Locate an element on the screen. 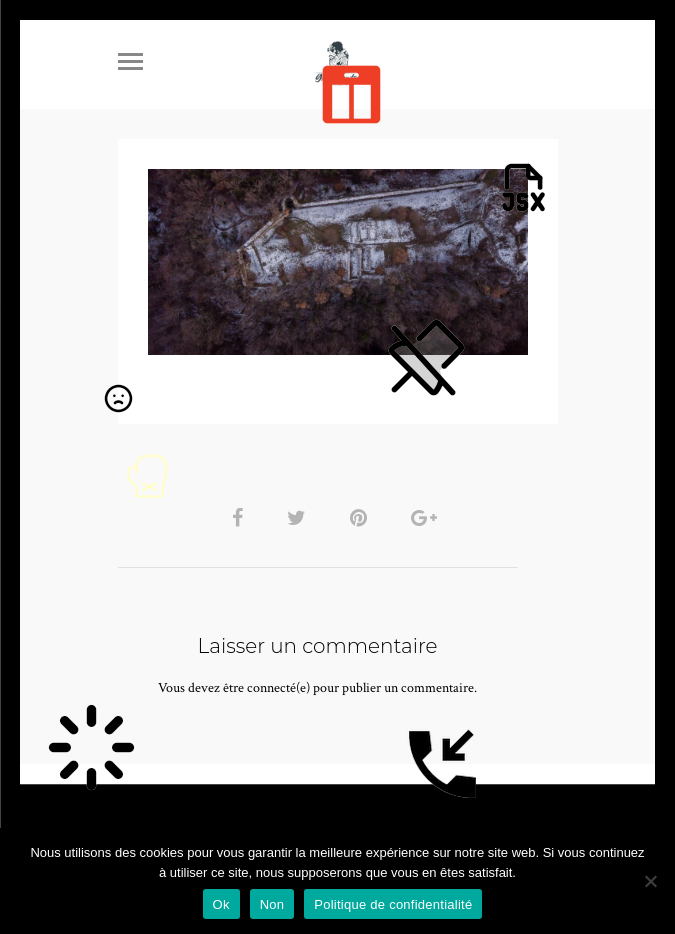  indicates content is loading is located at coordinates (91, 747).